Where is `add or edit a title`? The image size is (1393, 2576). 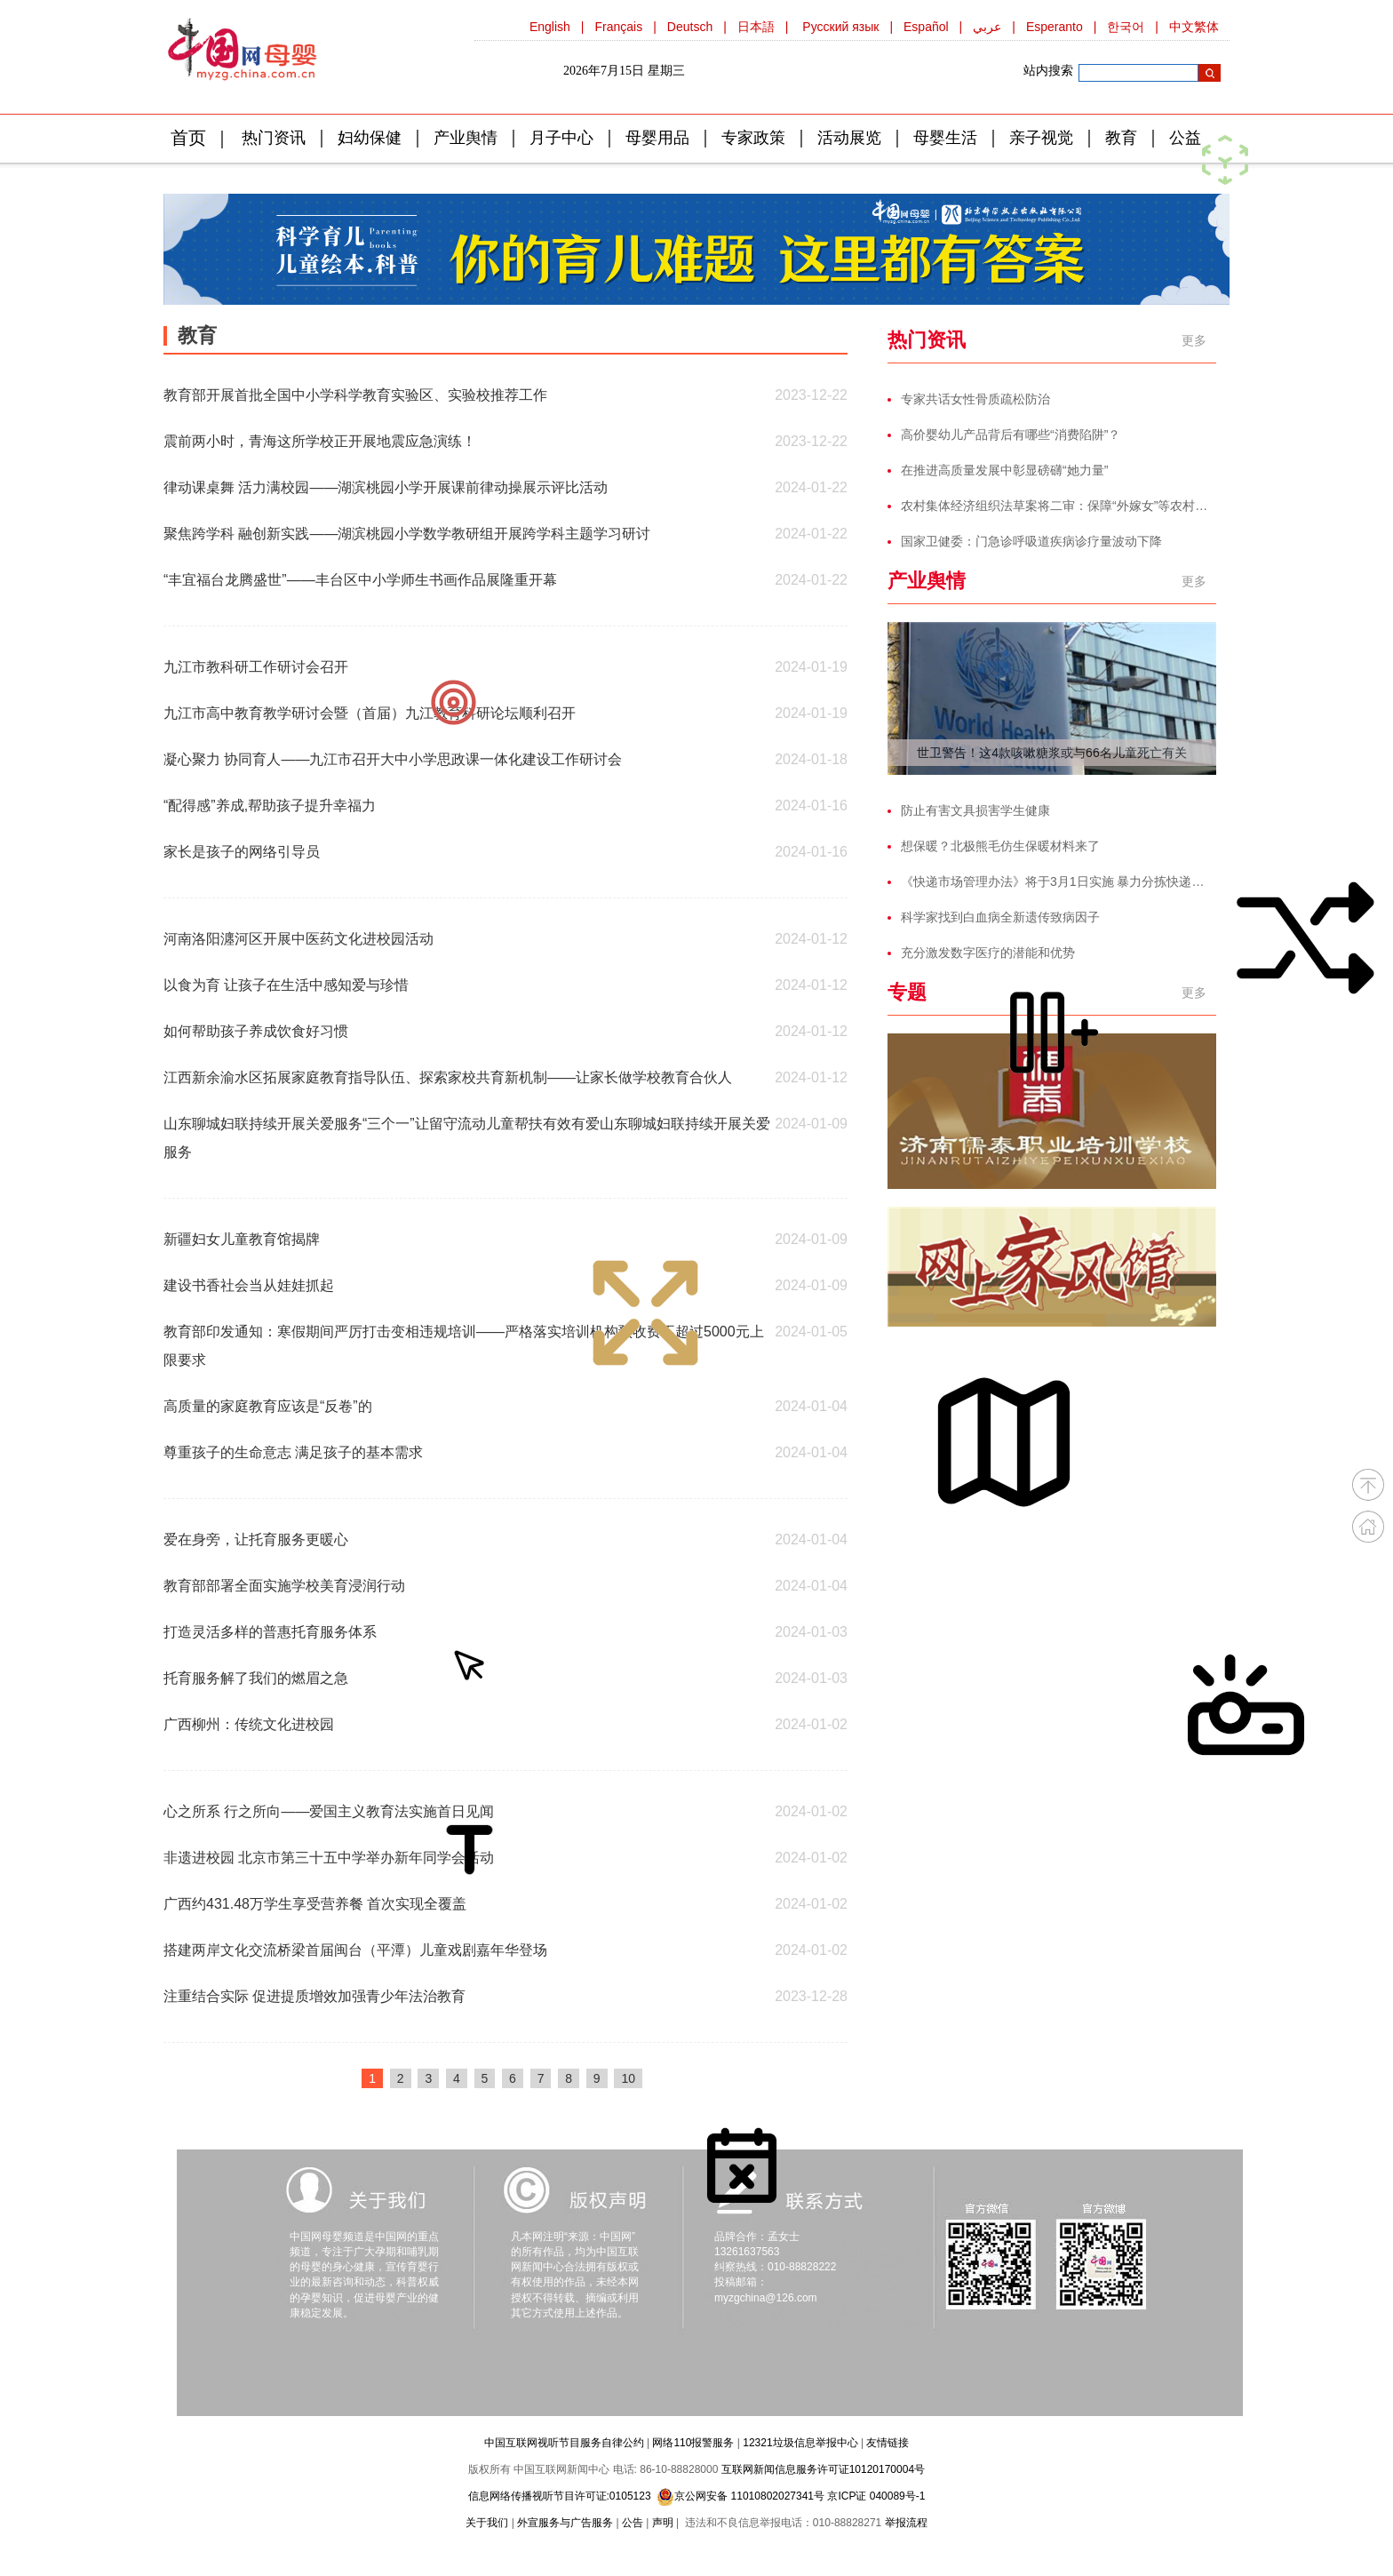 add or edit a title is located at coordinates (469, 1851).